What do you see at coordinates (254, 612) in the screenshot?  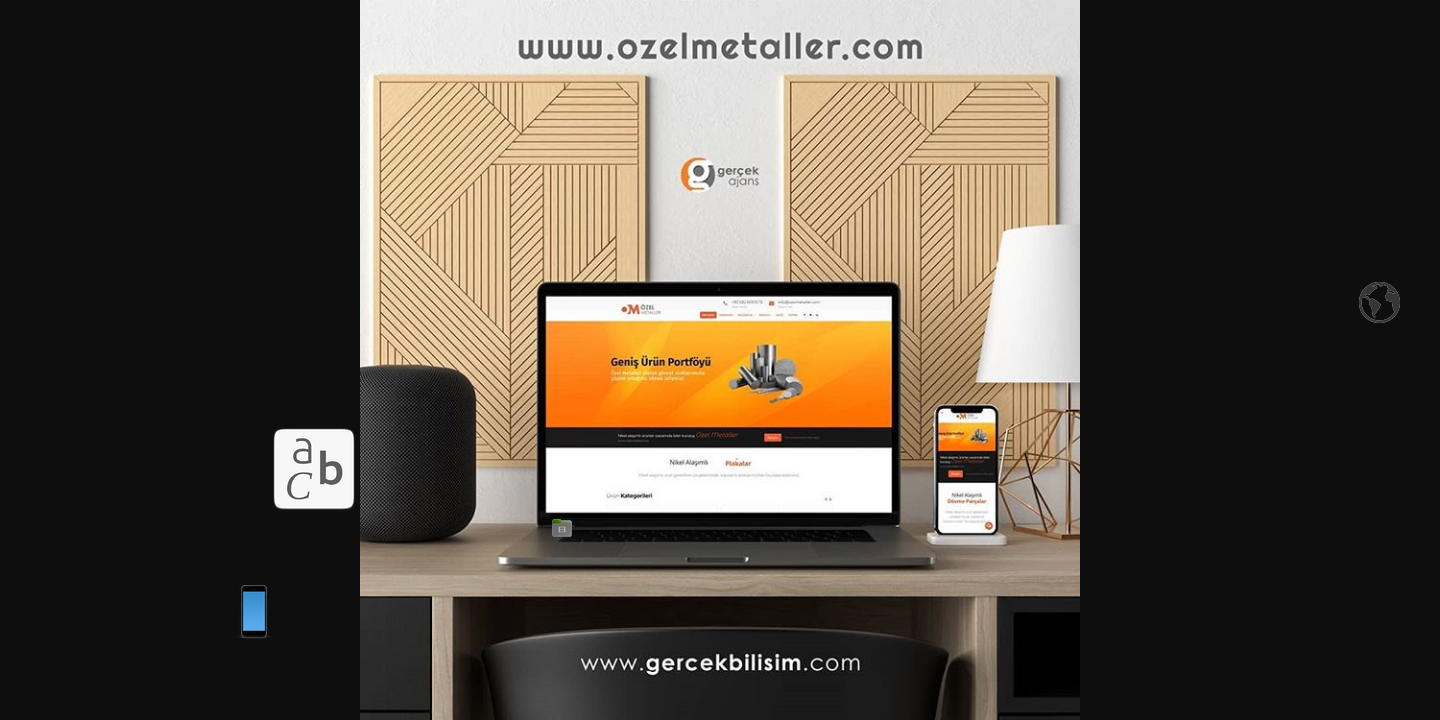 I see `indicates a connected iPhone device` at bounding box center [254, 612].